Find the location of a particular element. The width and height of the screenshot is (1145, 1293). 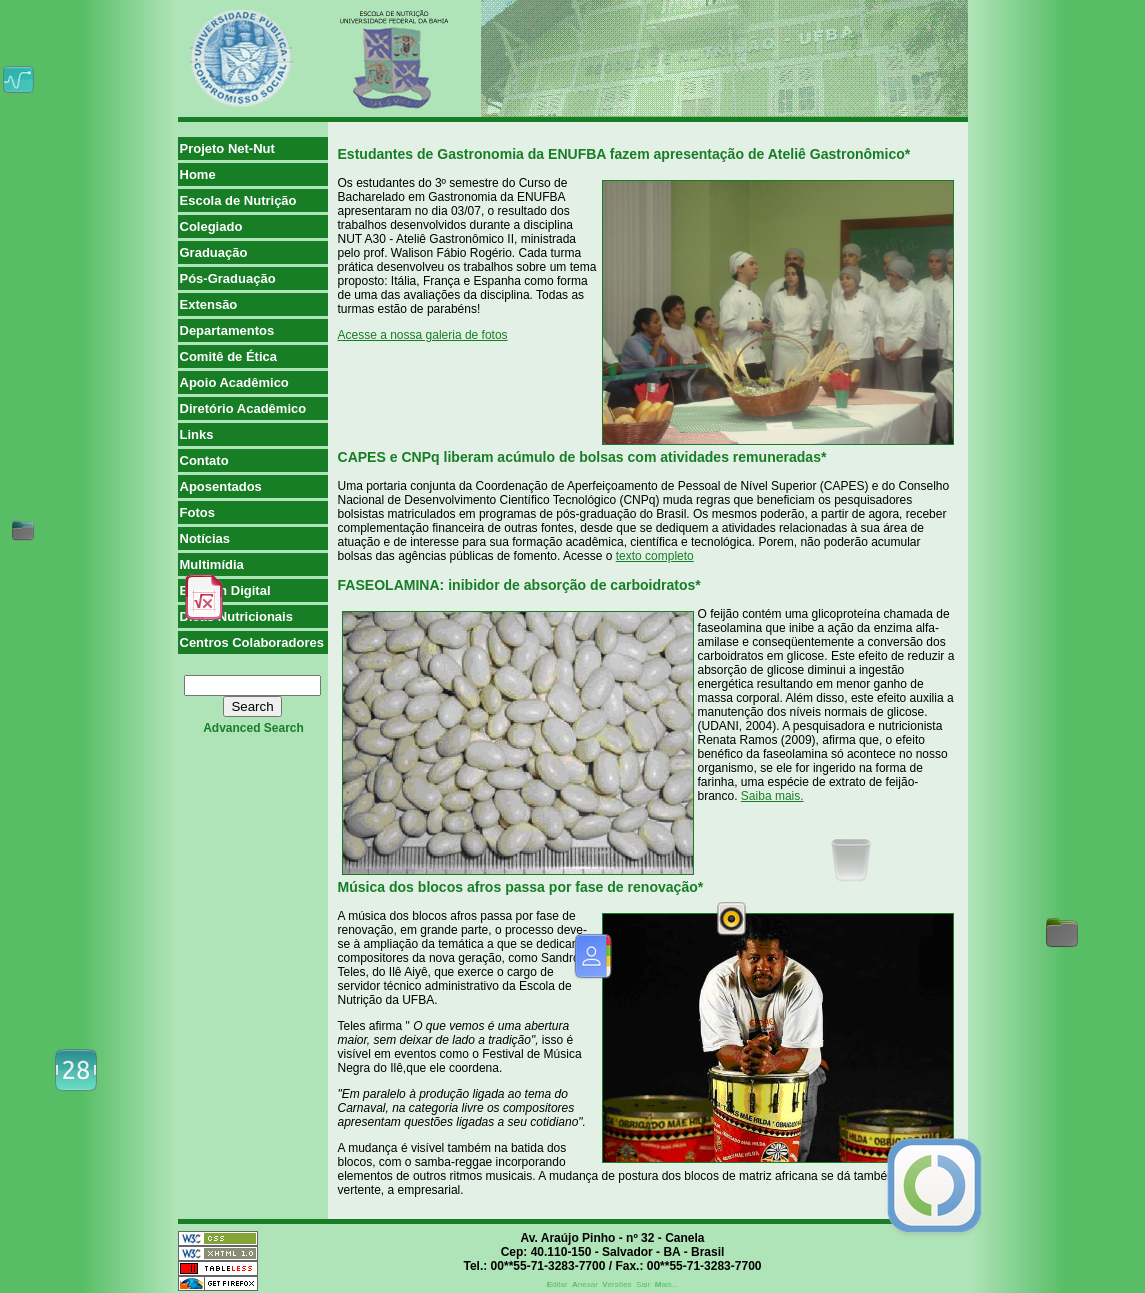

open rhythmbox music player is located at coordinates (731, 918).